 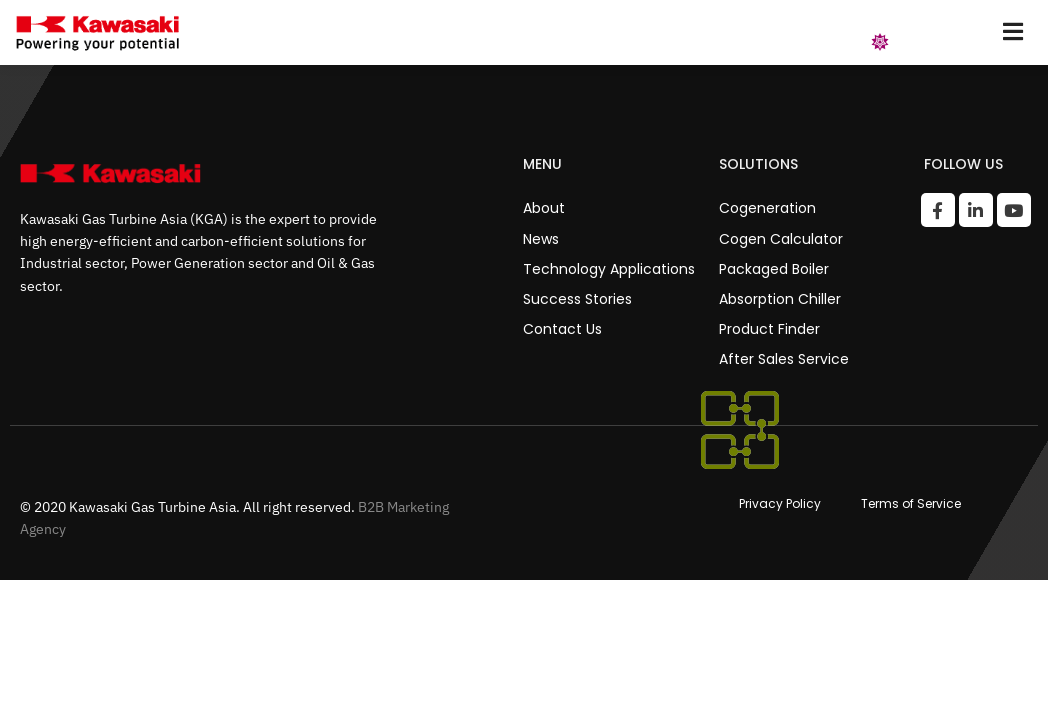 What do you see at coordinates (880, 42) in the screenshot?
I see `open wolfram mathematica application` at bounding box center [880, 42].